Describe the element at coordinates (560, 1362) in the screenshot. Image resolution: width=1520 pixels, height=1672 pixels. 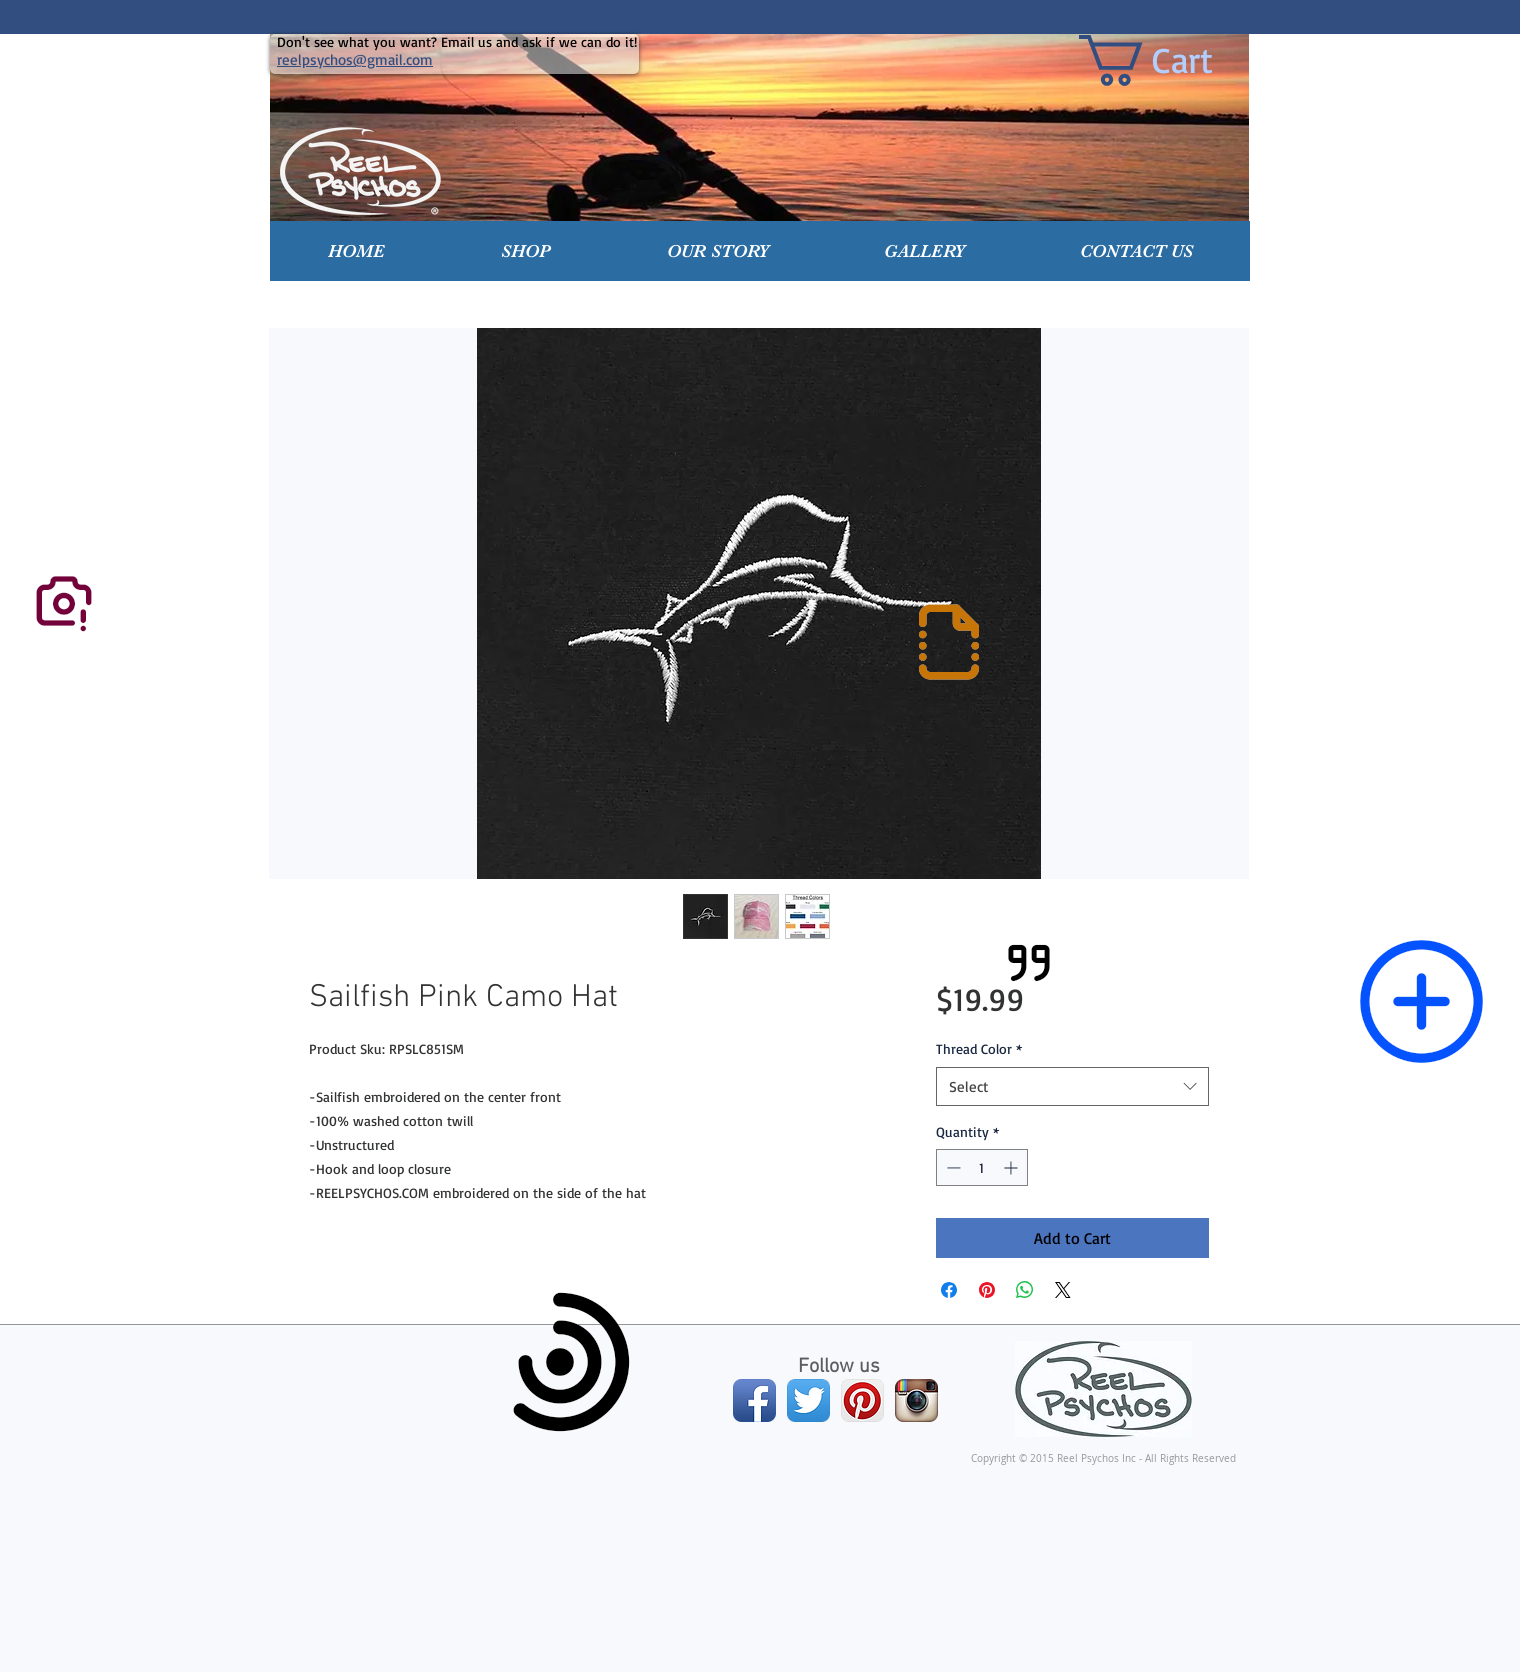
I see `view circular chart or arc graph data` at that location.